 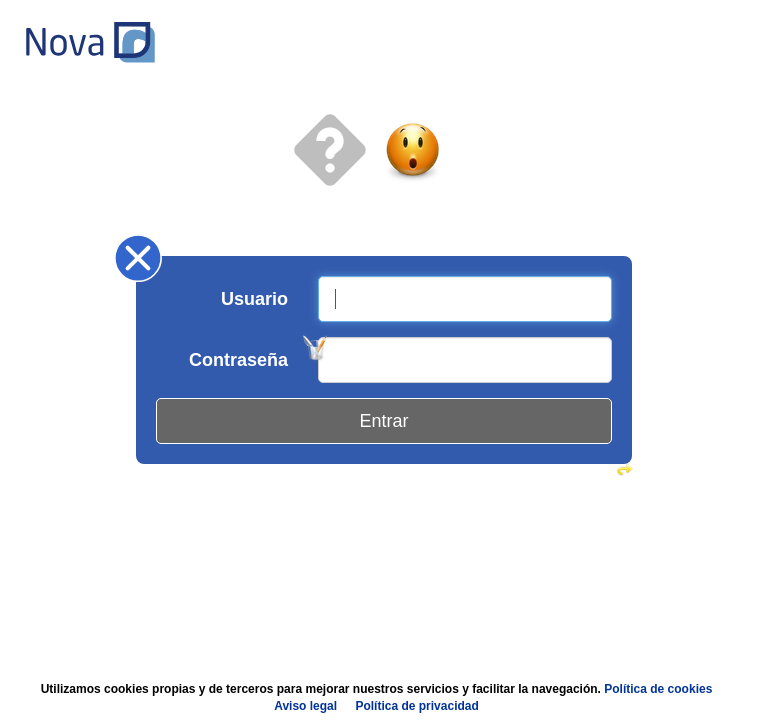 What do you see at coordinates (625, 469) in the screenshot?
I see `redo last undone action` at bounding box center [625, 469].